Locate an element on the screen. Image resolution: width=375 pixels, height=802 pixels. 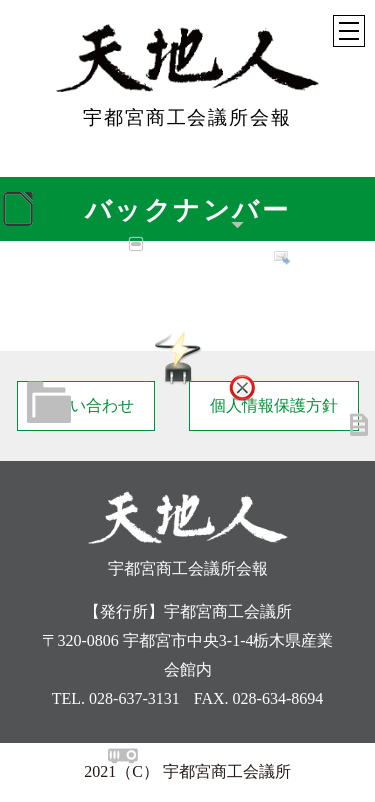
forward this email to another recipient is located at coordinates (281, 256).